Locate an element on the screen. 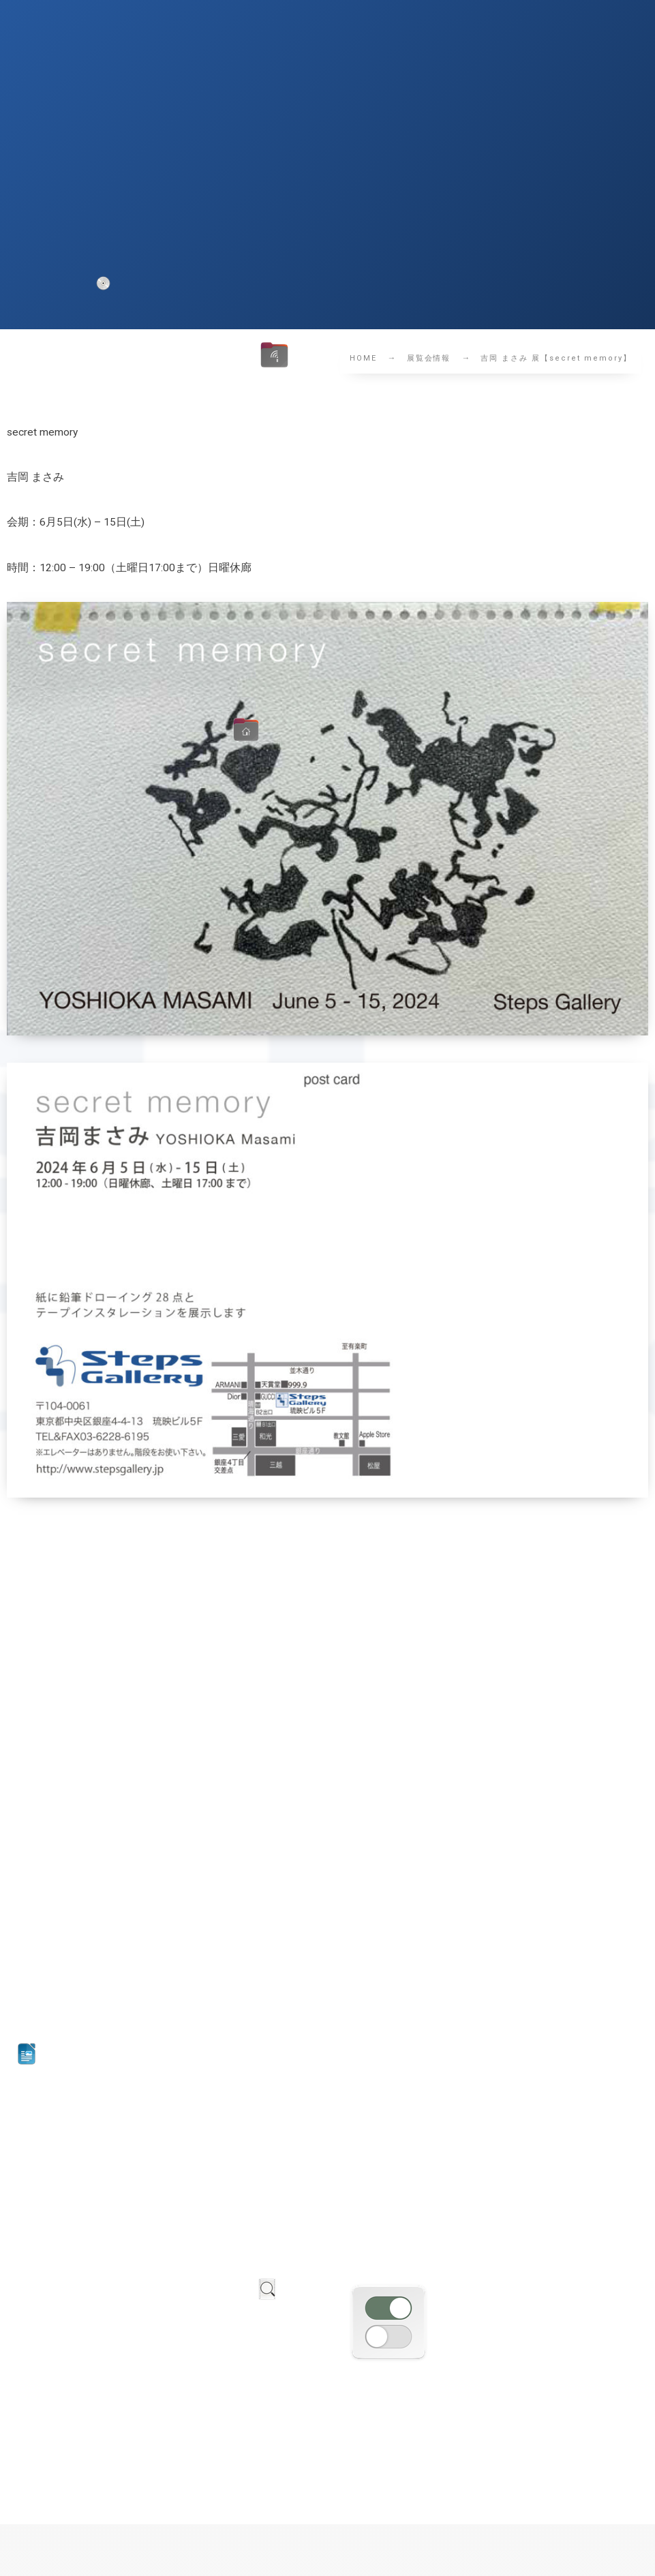 Image resolution: width=655 pixels, height=2576 pixels. open insync cloud sync folder is located at coordinates (274, 354).